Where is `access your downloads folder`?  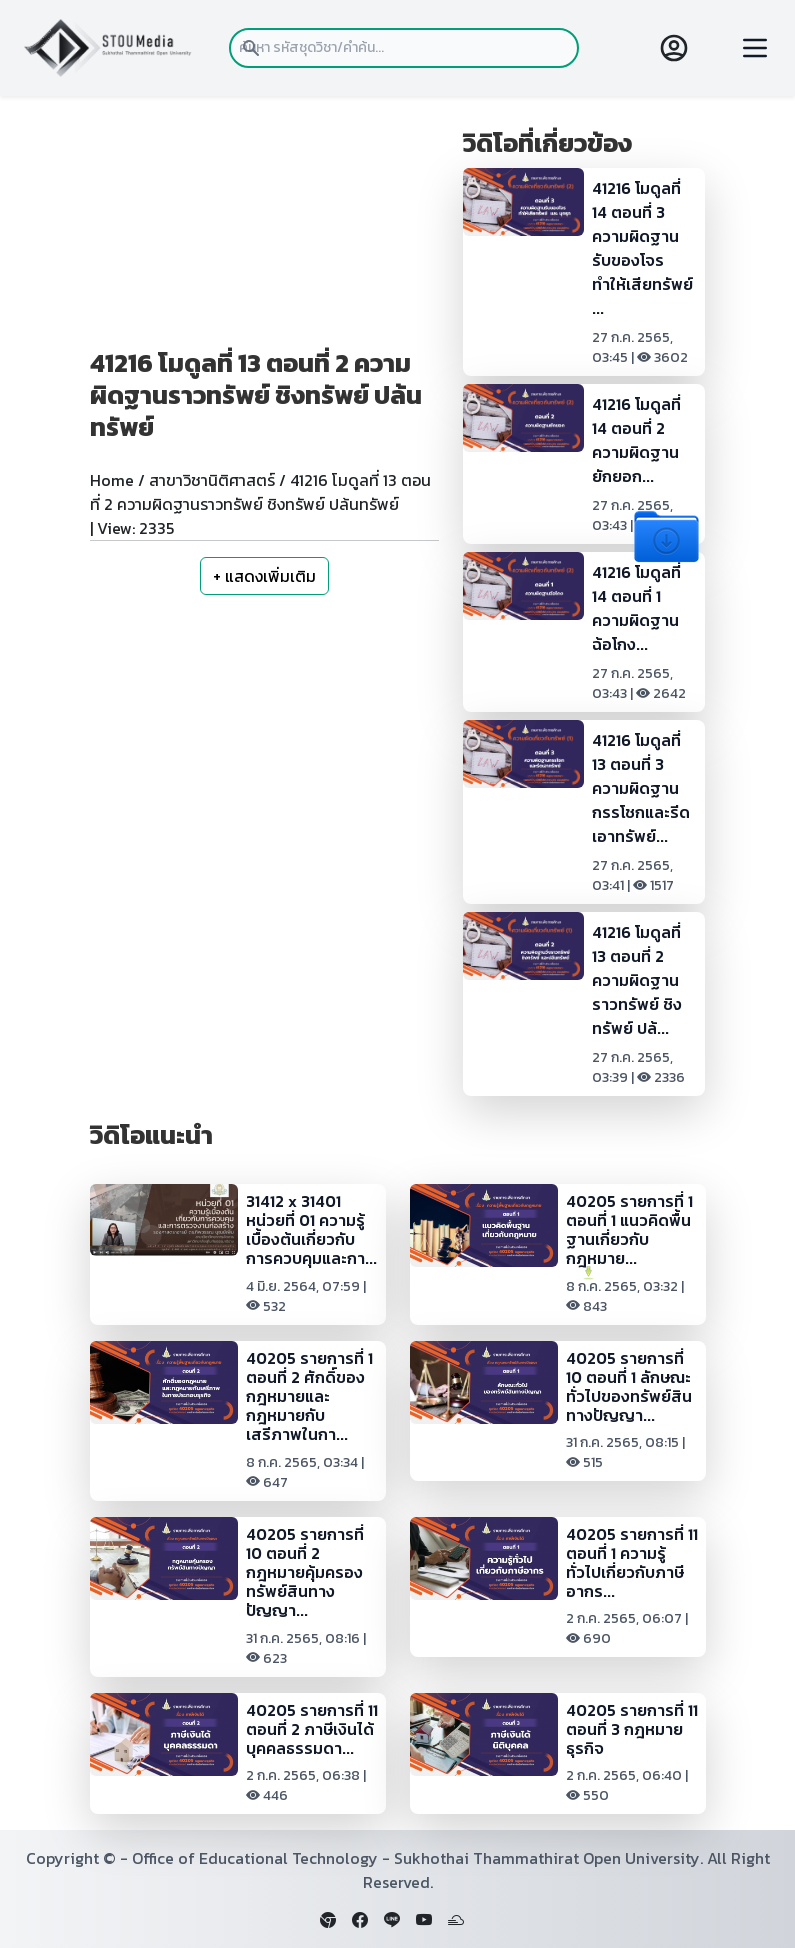
access your downloads folder is located at coordinates (666, 536).